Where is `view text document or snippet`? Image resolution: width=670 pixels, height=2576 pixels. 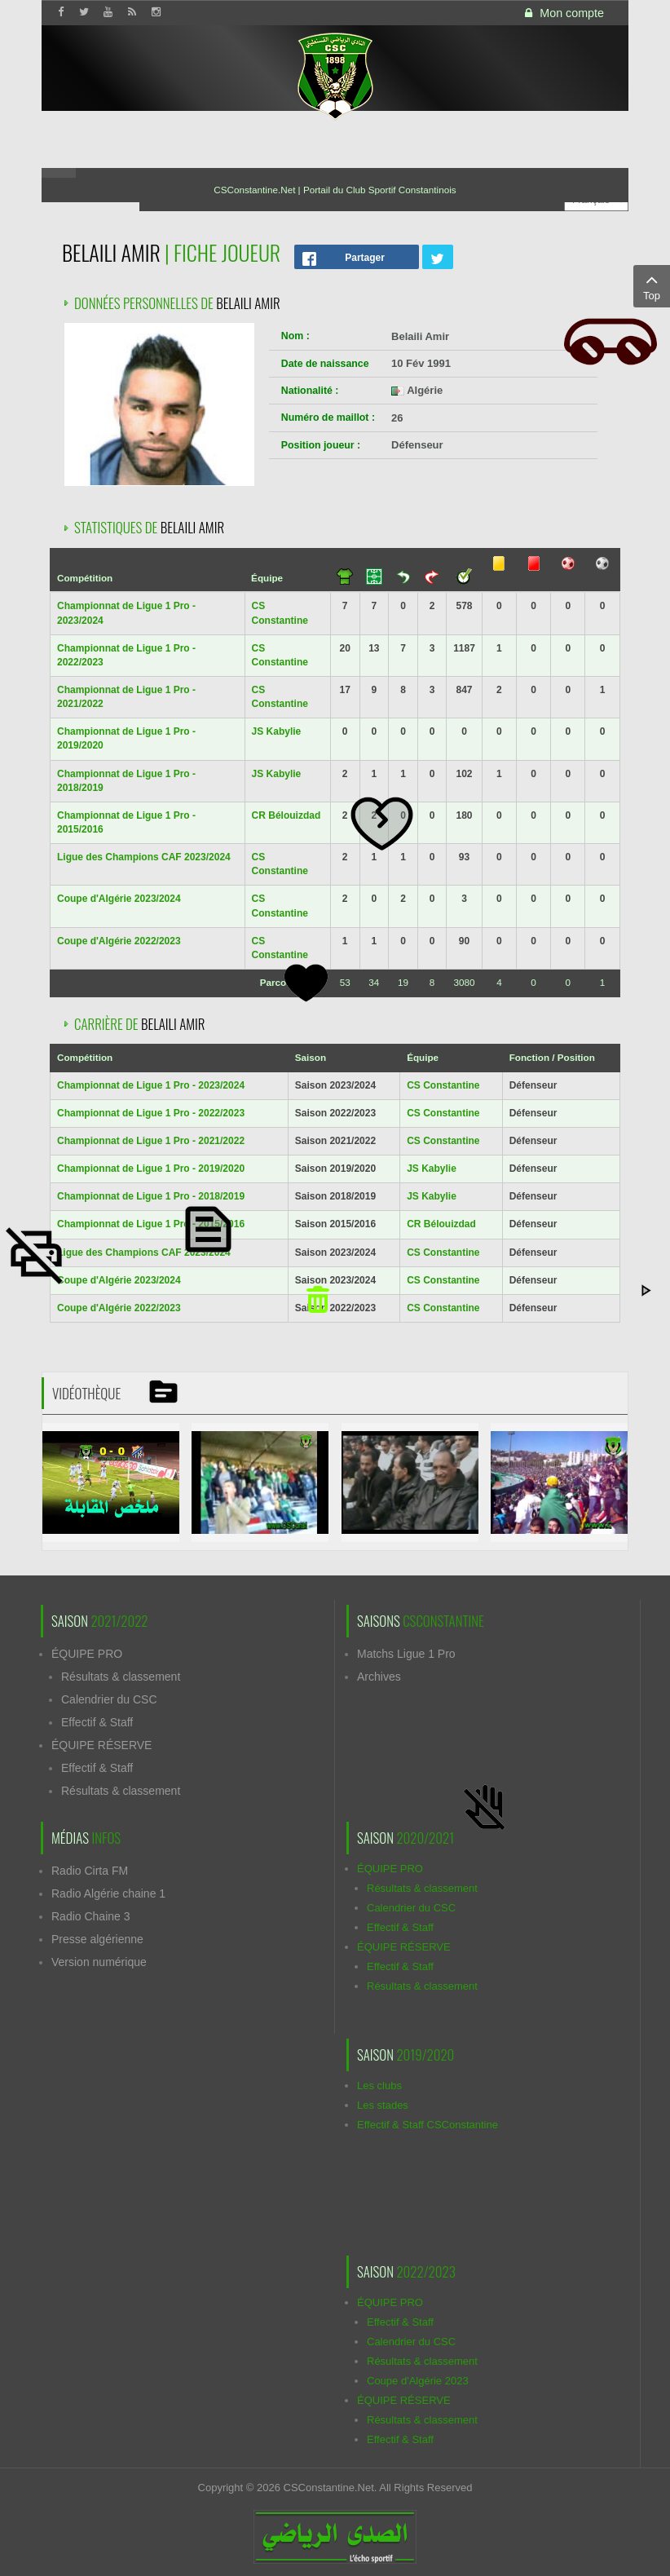 view text document or snippet is located at coordinates (208, 1229).